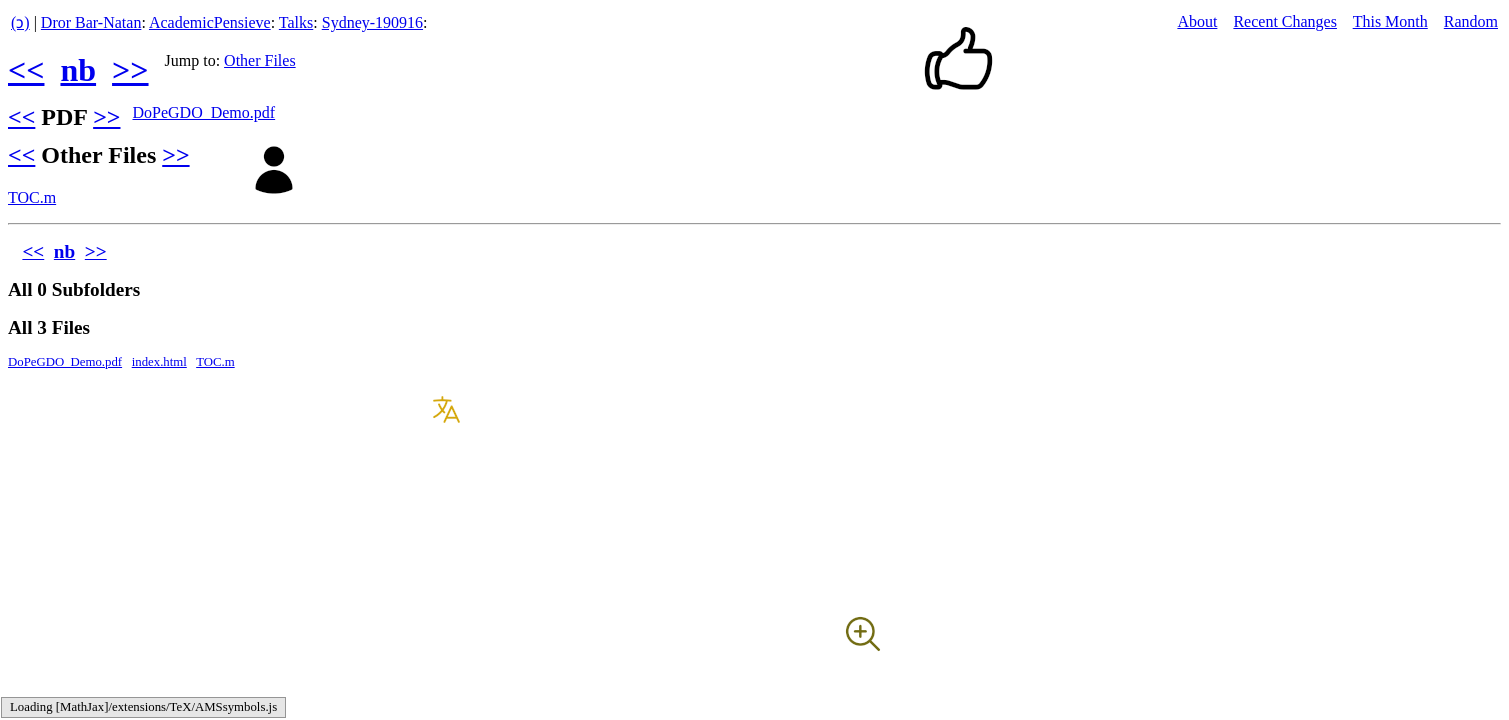 This screenshot has width=1509, height=720. I want to click on change language settings, so click(446, 409).